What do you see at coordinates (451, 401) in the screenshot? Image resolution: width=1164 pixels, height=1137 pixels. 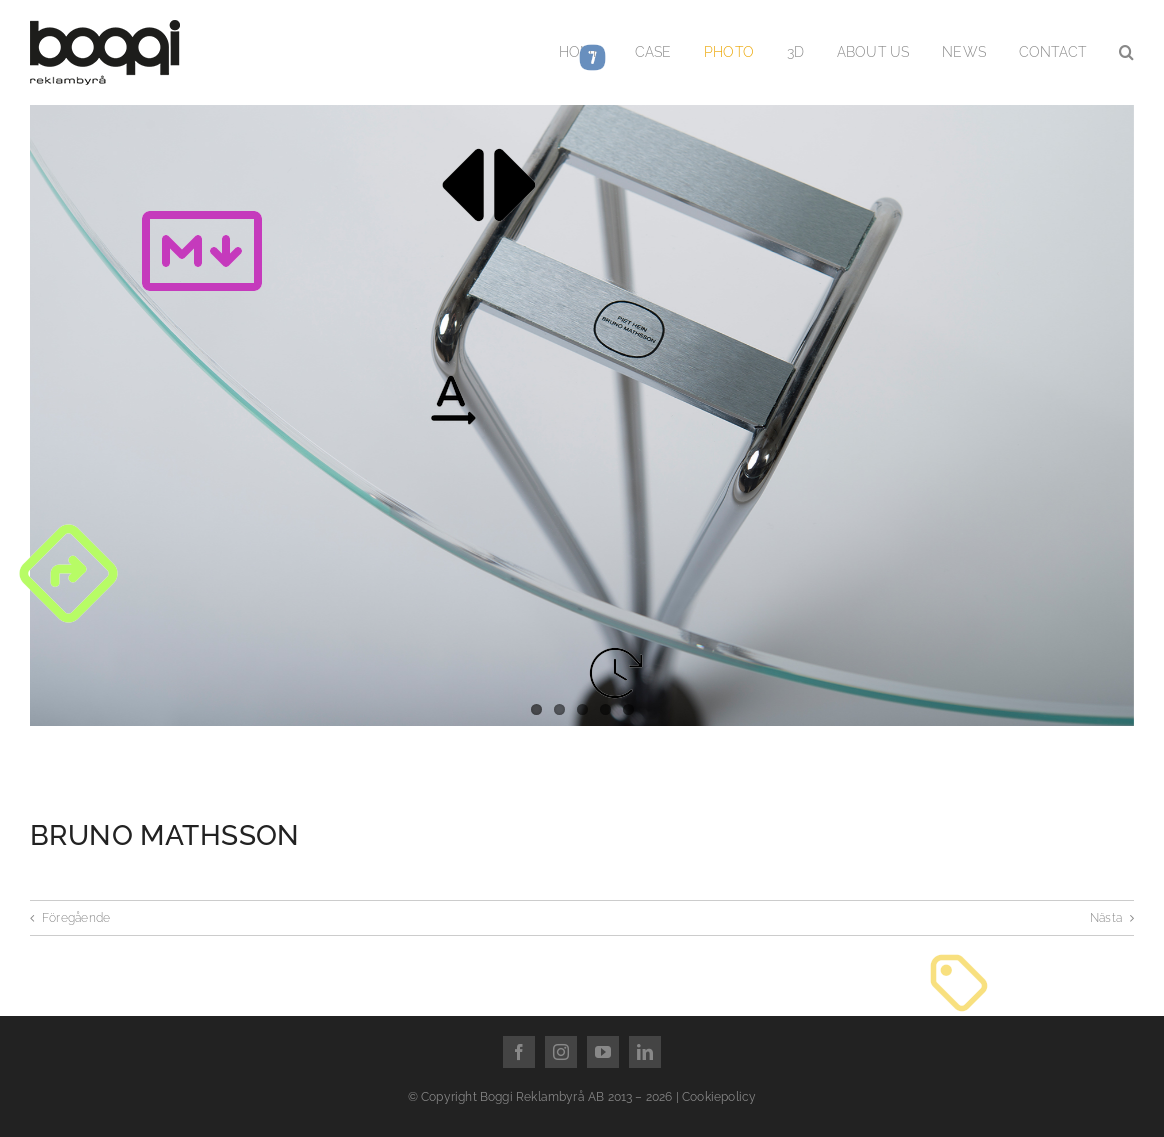 I see `set text to horizontal orientation` at bounding box center [451, 401].